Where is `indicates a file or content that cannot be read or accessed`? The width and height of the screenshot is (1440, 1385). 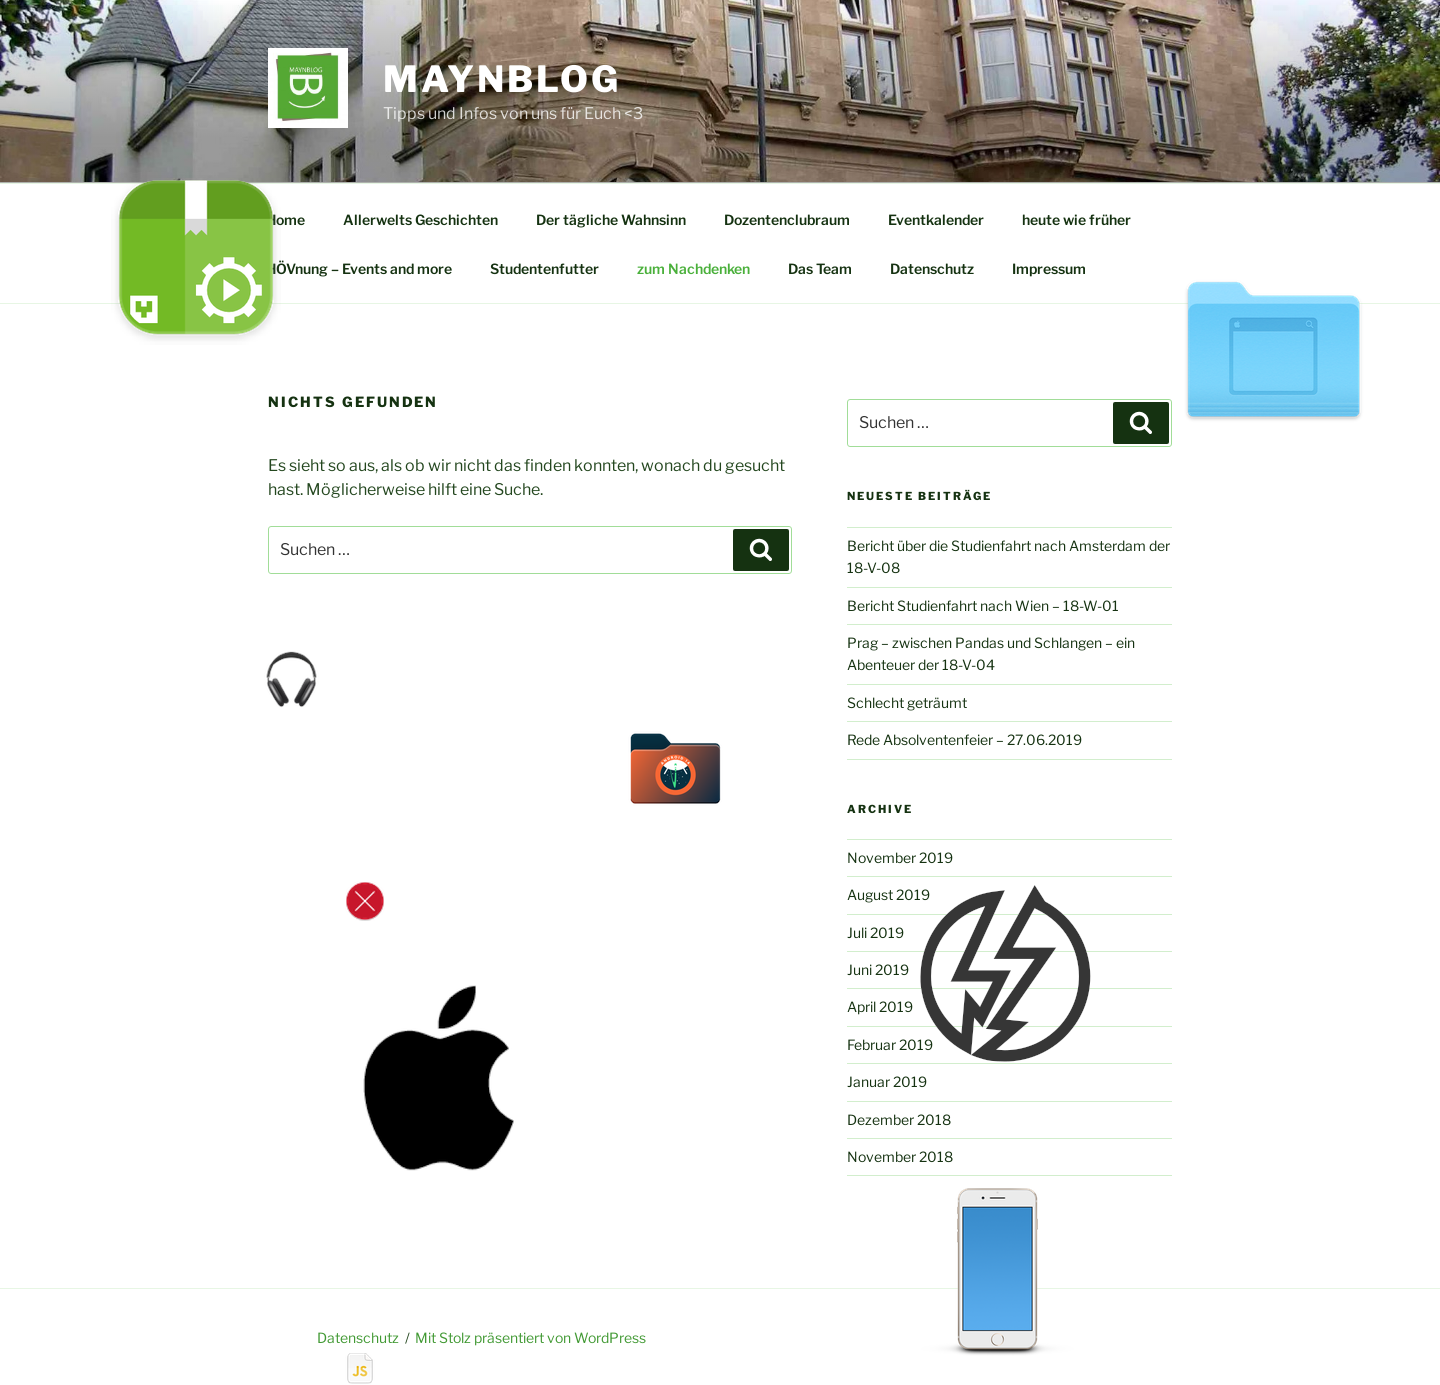
indicates a file or content that cannot be read or accessed is located at coordinates (365, 901).